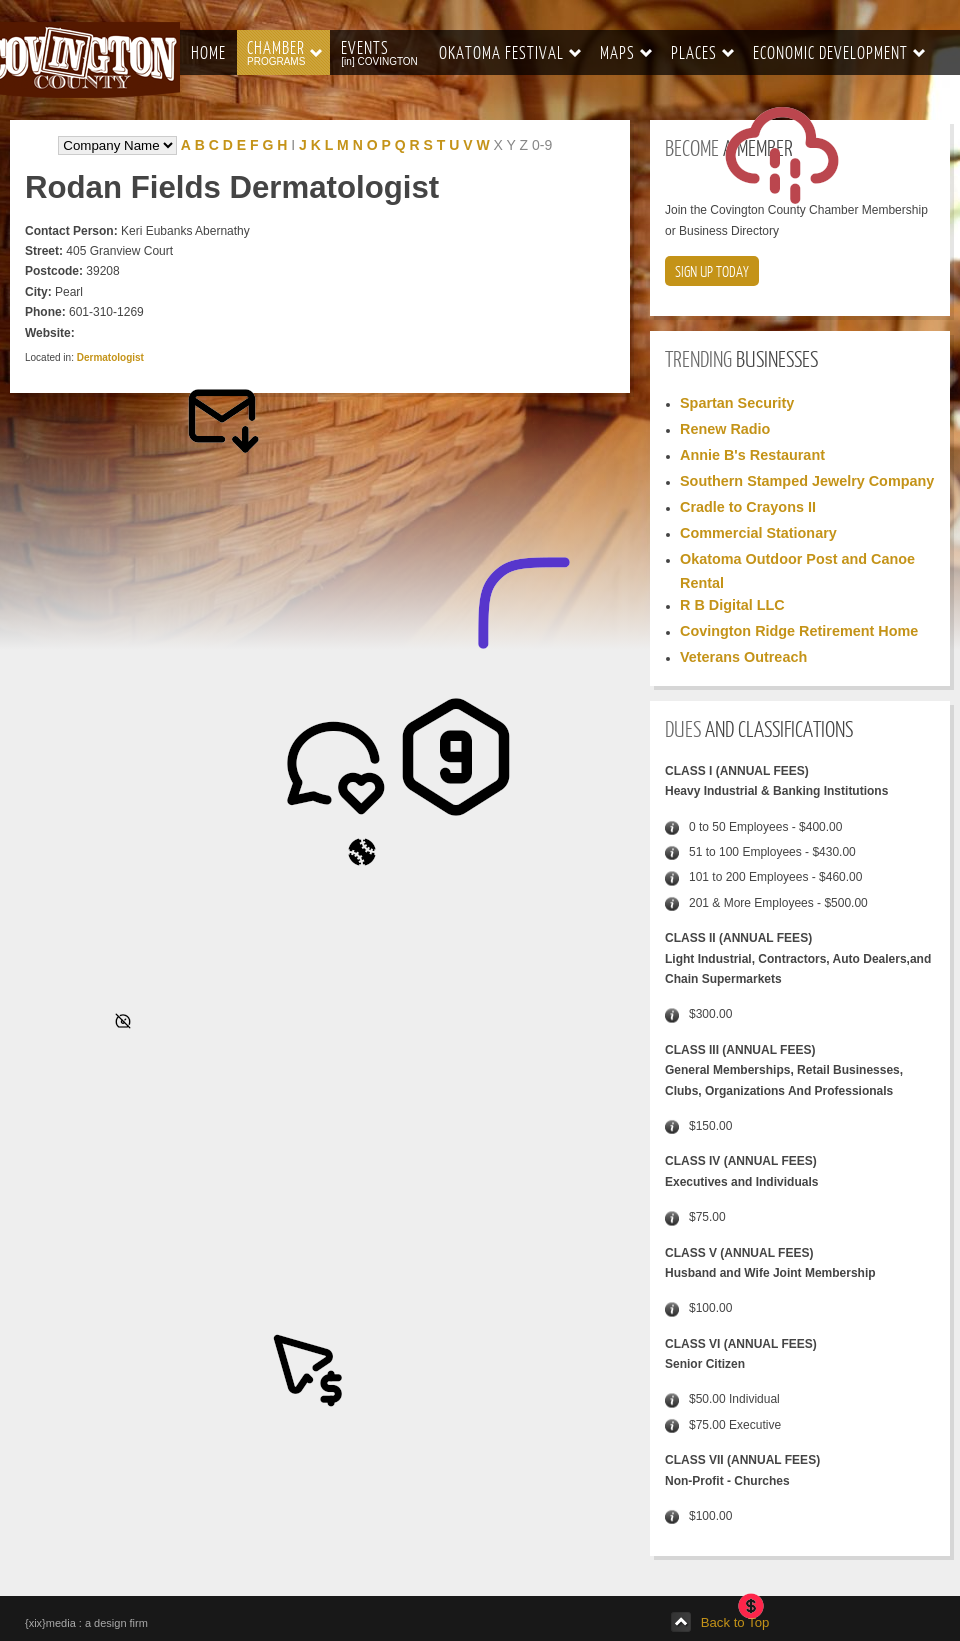  I want to click on download email or message, so click(222, 416).